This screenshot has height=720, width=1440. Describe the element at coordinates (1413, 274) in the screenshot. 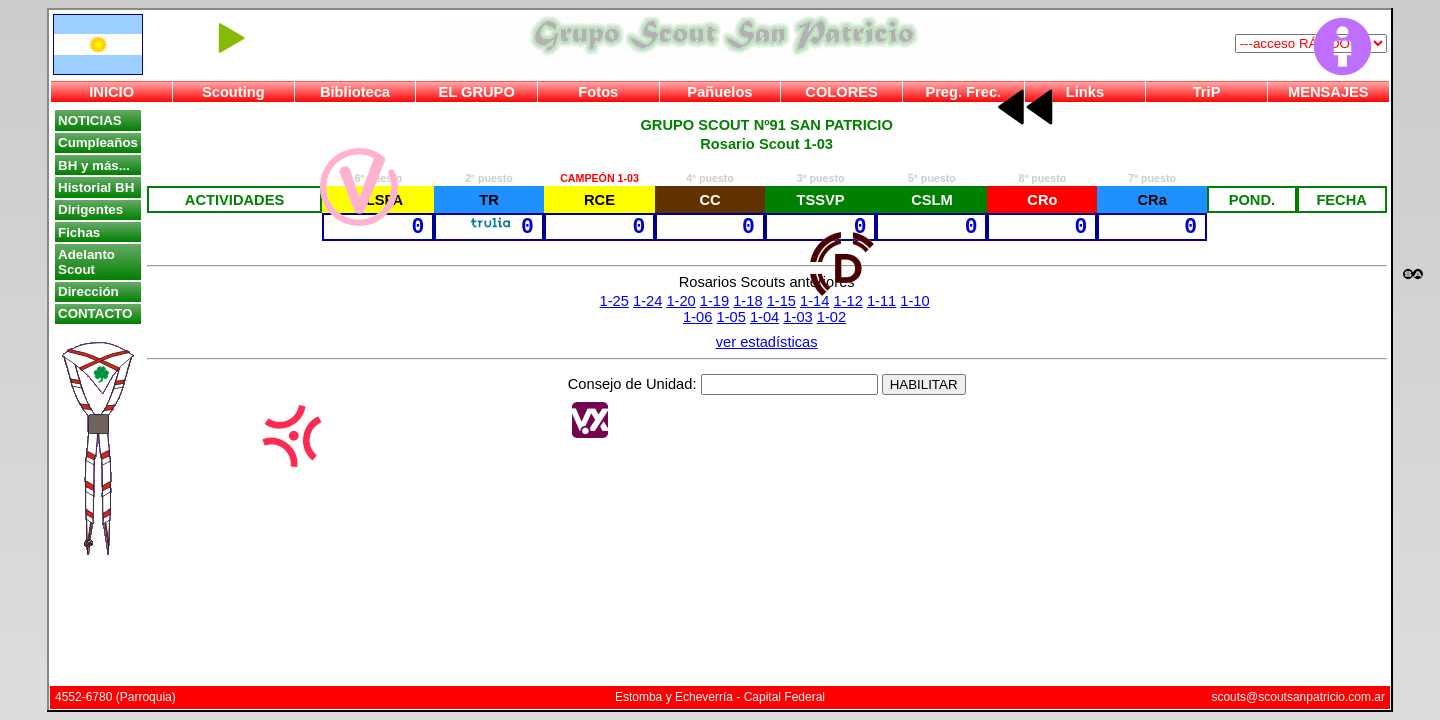

I see `Sabancı Holding company logo` at that location.